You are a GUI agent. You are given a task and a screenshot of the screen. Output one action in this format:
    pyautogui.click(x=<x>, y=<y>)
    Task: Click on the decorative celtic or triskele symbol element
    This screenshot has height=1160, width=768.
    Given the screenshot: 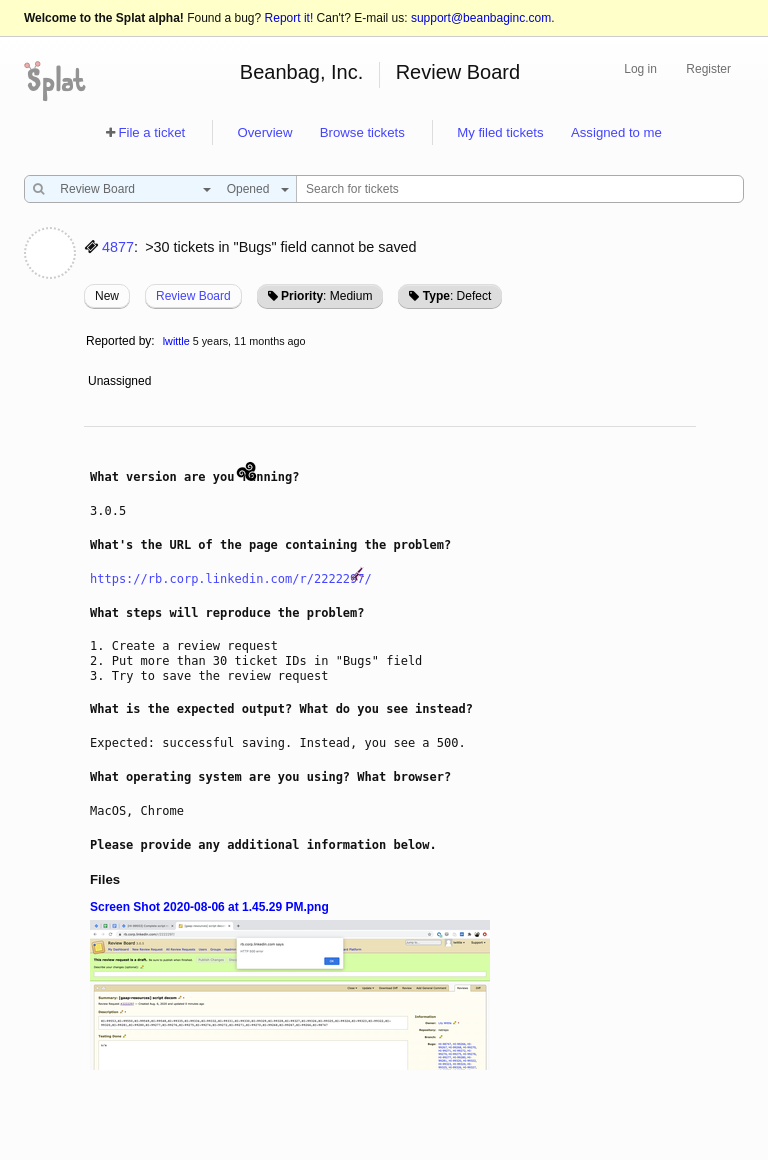 What is the action you would take?
    pyautogui.click(x=246, y=471)
    